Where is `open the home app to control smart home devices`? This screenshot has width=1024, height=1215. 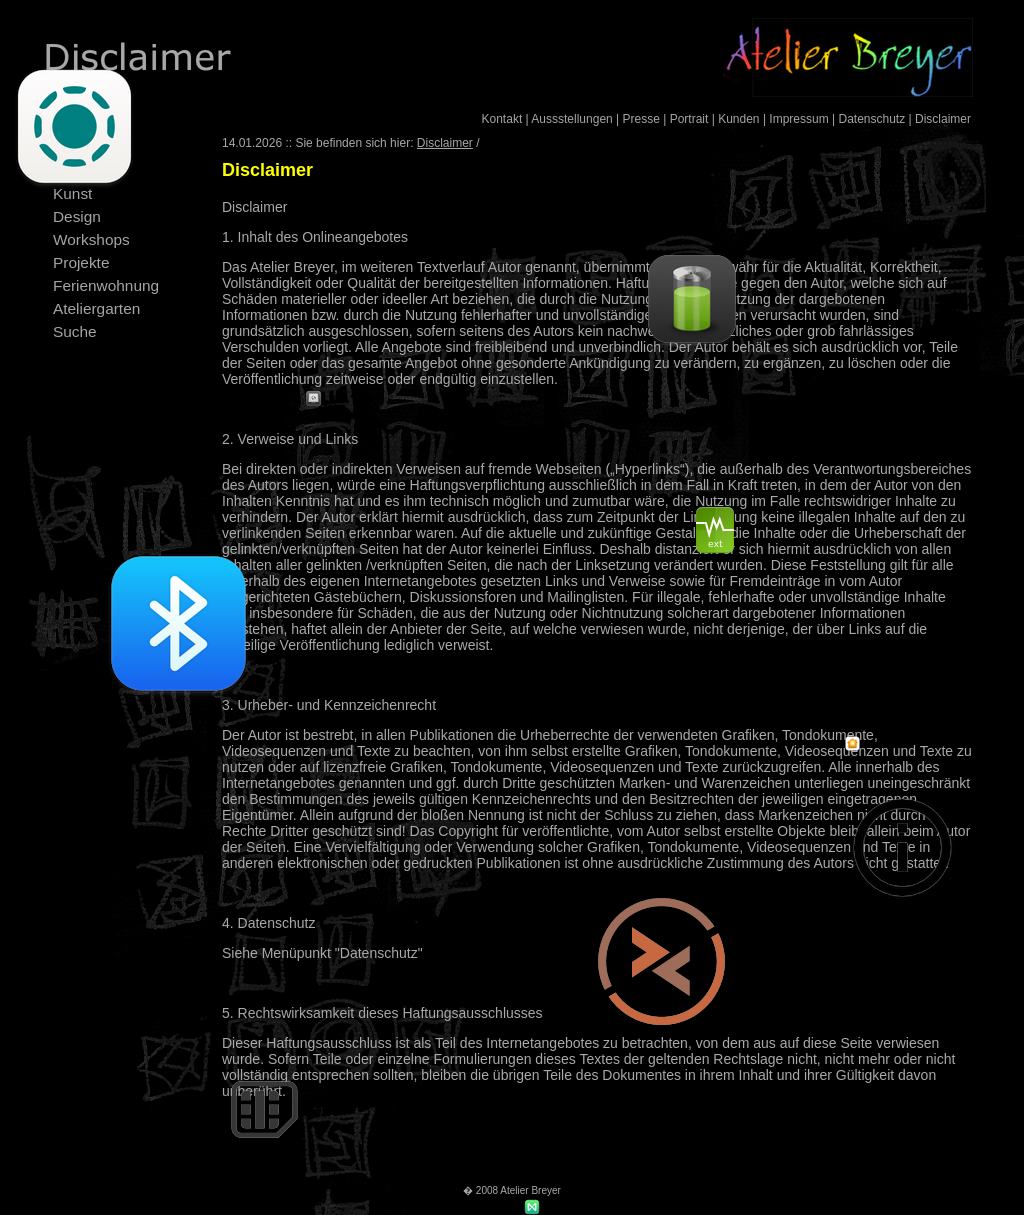
open the home app to control smart home devices is located at coordinates (852, 743).